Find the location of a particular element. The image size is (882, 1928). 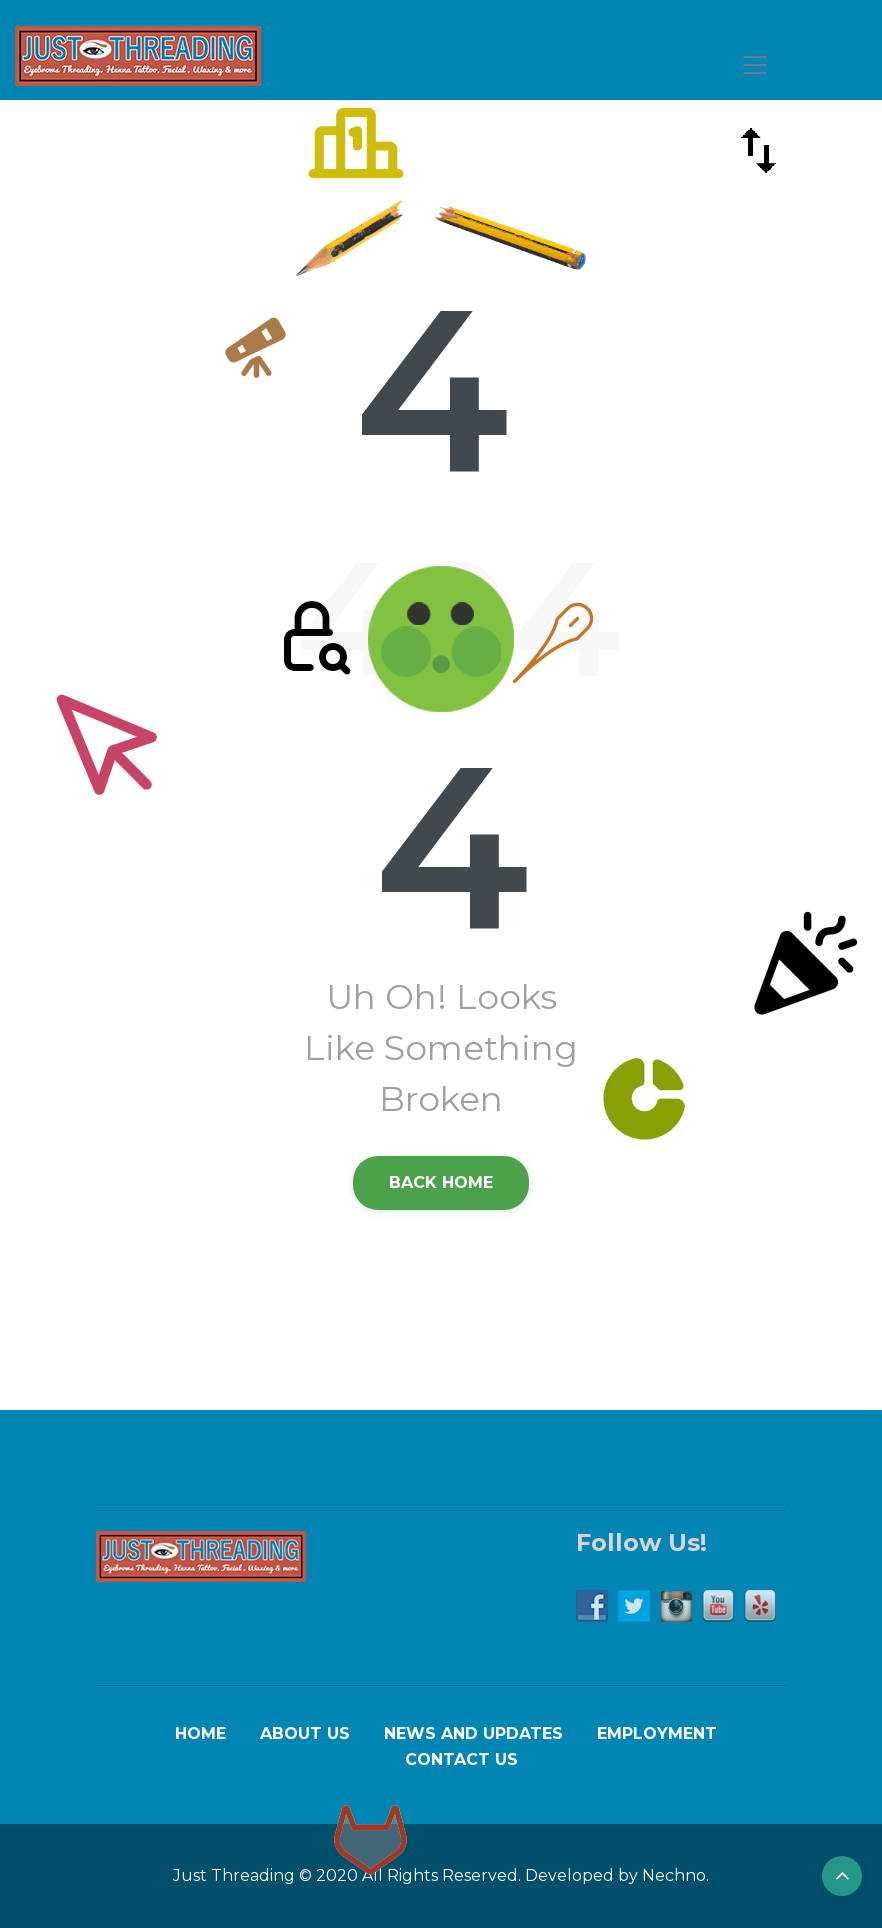

celebration or success notification is located at coordinates (800, 969).